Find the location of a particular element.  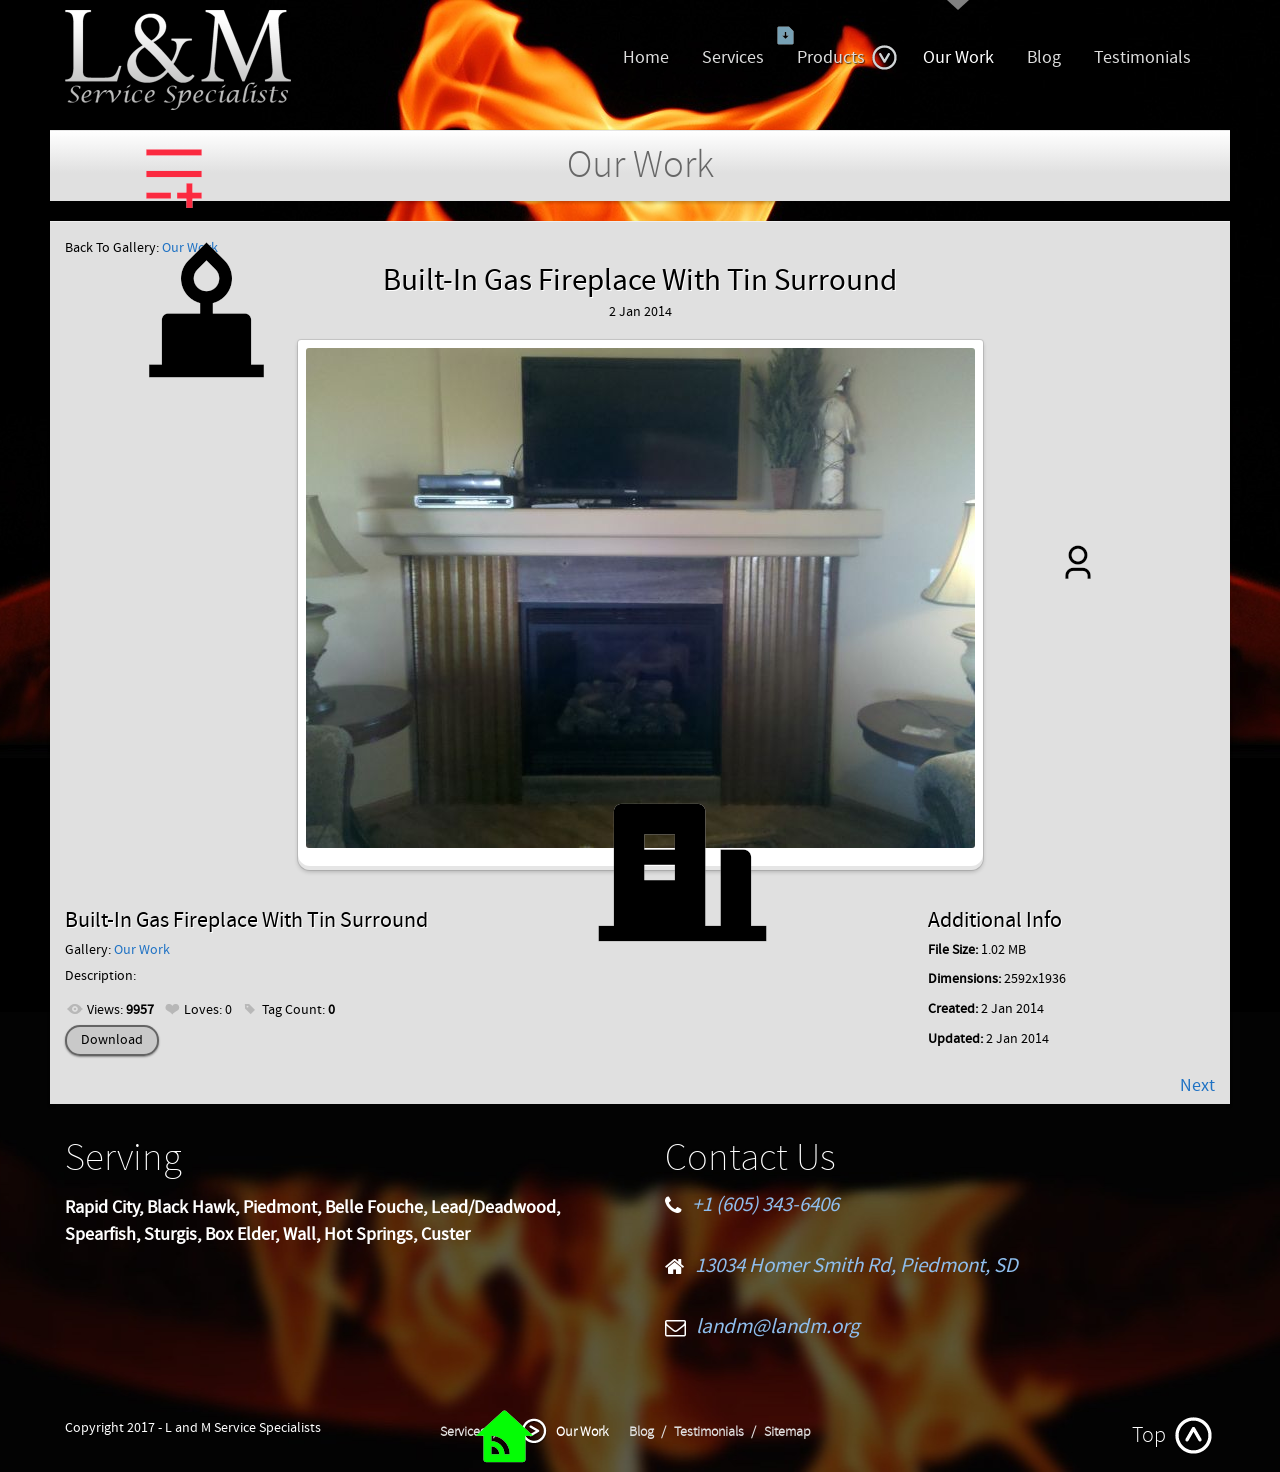

view building or office location is located at coordinates (682, 872).